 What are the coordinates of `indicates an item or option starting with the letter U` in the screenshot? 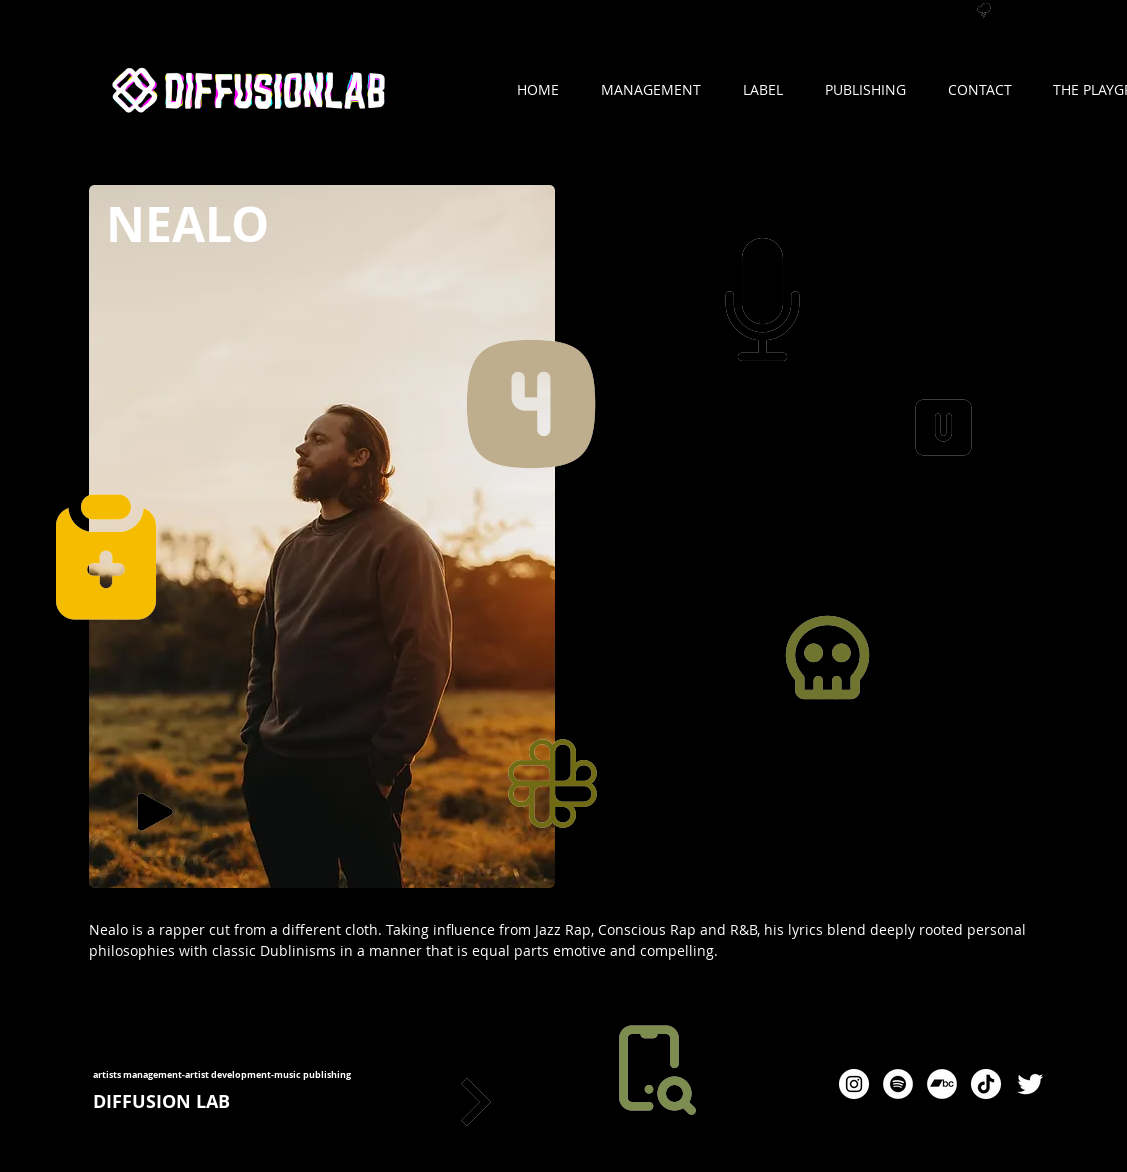 It's located at (943, 427).